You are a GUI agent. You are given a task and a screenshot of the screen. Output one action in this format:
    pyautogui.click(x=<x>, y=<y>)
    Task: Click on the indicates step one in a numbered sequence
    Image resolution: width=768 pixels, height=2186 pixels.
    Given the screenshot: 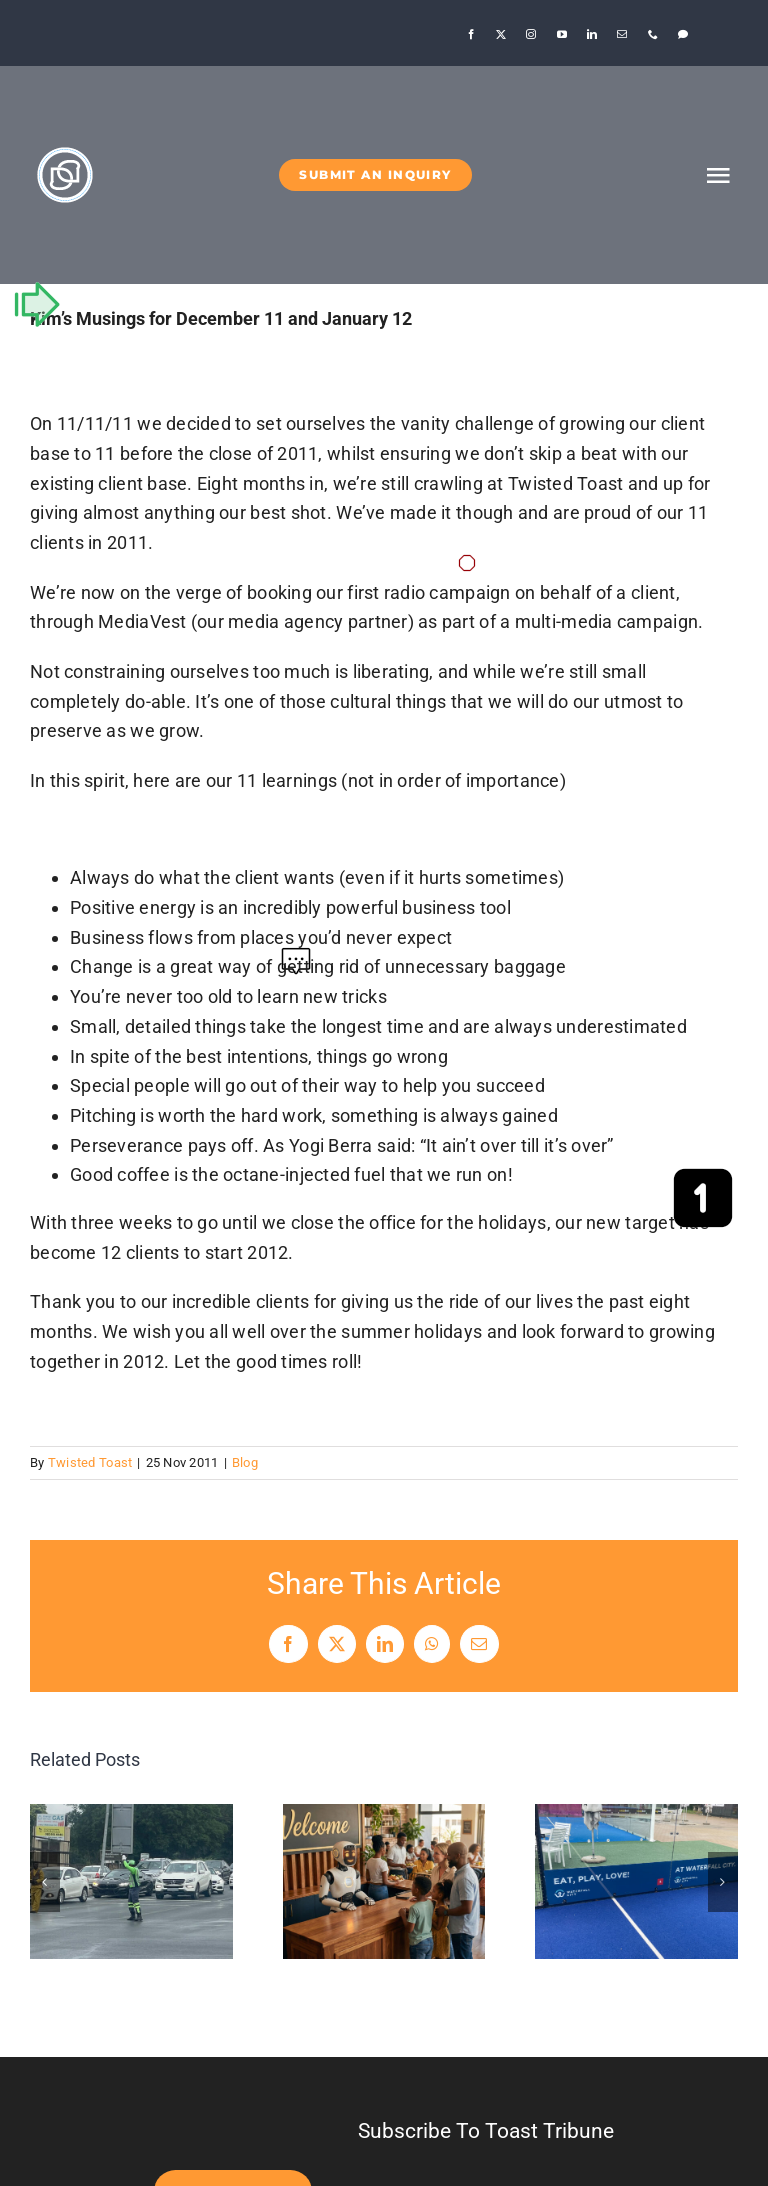 What is the action you would take?
    pyautogui.click(x=703, y=1198)
    